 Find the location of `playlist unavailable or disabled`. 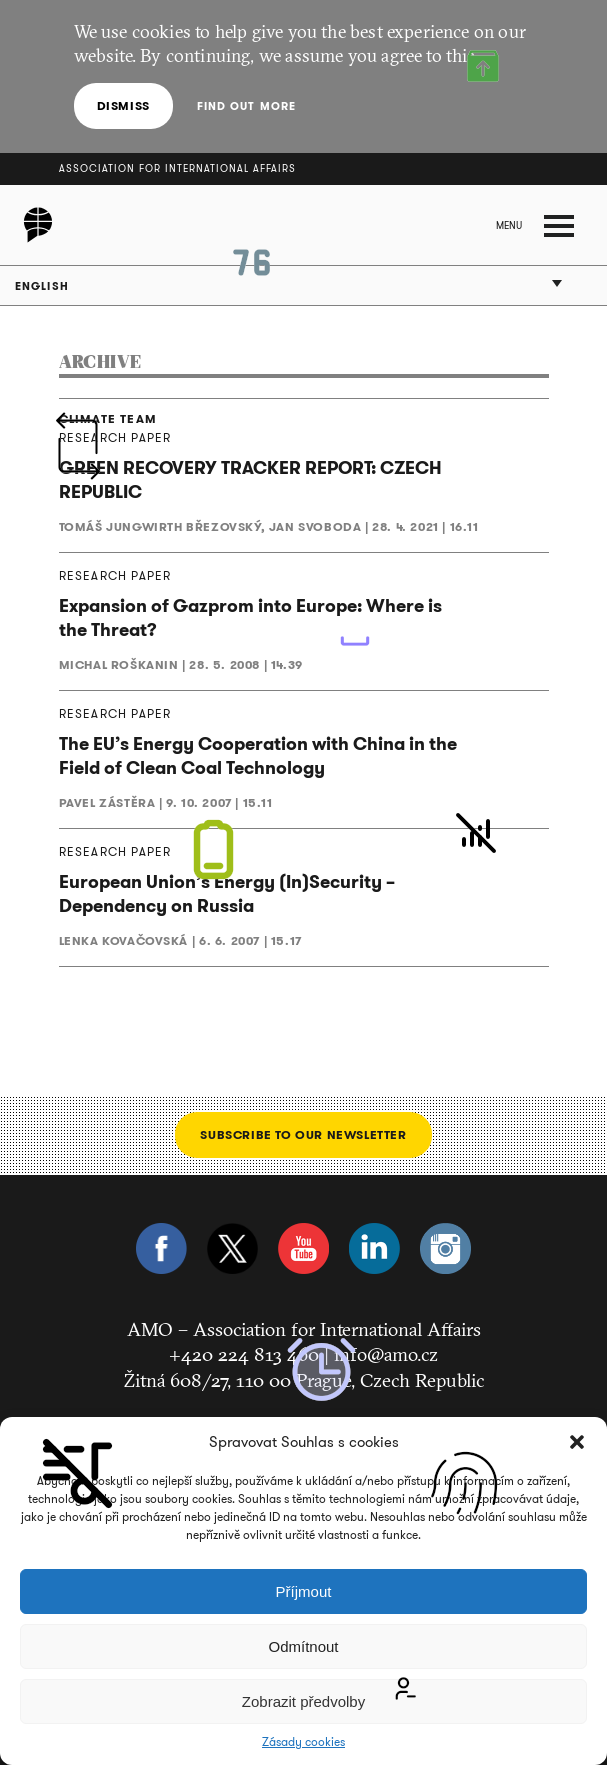

playlist unavailable or disabled is located at coordinates (77, 1473).